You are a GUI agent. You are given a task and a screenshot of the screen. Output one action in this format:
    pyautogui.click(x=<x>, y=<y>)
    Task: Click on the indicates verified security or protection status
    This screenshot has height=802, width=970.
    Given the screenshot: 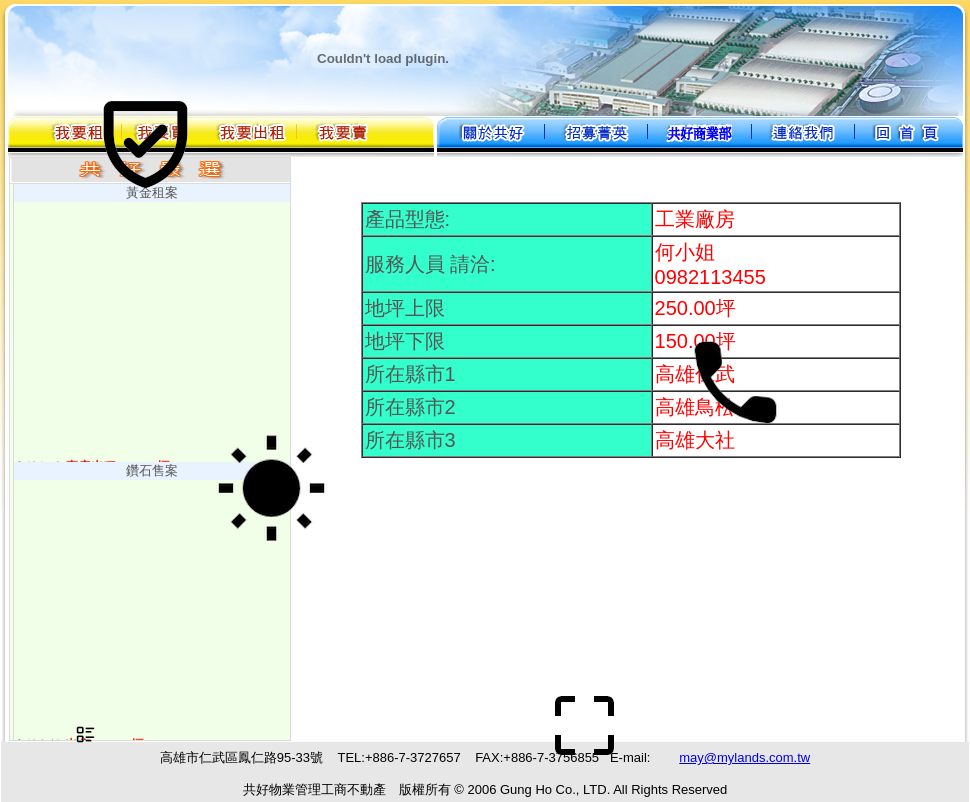 What is the action you would take?
    pyautogui.click(x=145, y=139)
    